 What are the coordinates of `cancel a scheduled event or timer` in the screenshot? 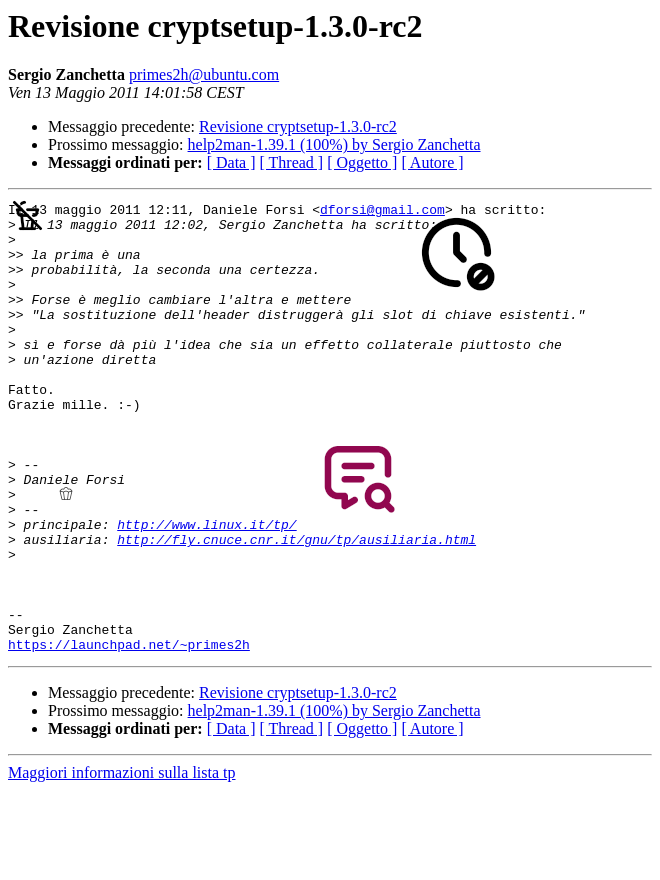 It's located at (456, 252).